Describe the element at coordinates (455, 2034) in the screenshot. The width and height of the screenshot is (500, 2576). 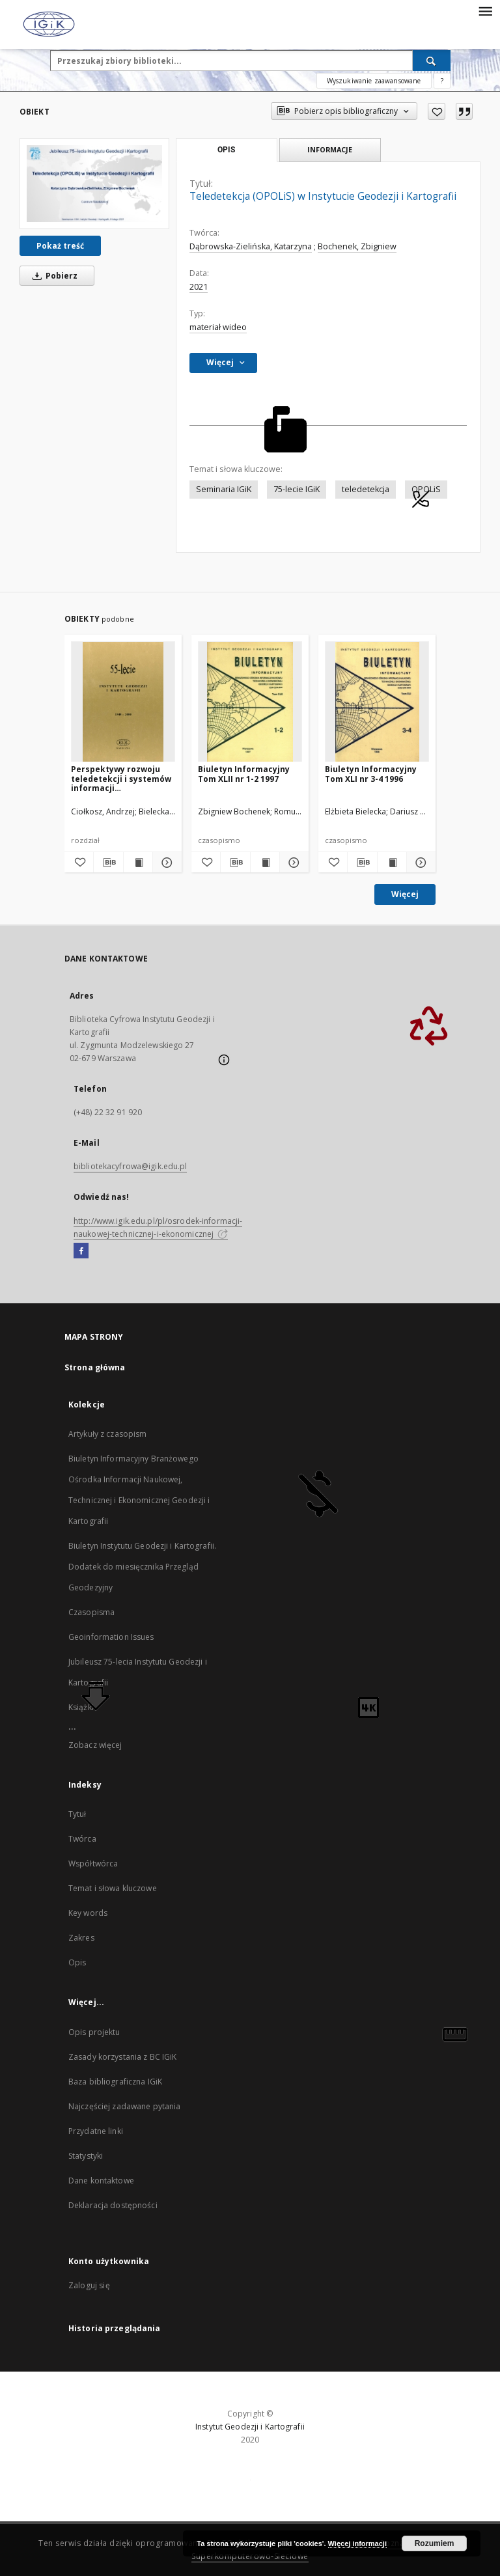
I see `measure dimensions or distance` at that location.